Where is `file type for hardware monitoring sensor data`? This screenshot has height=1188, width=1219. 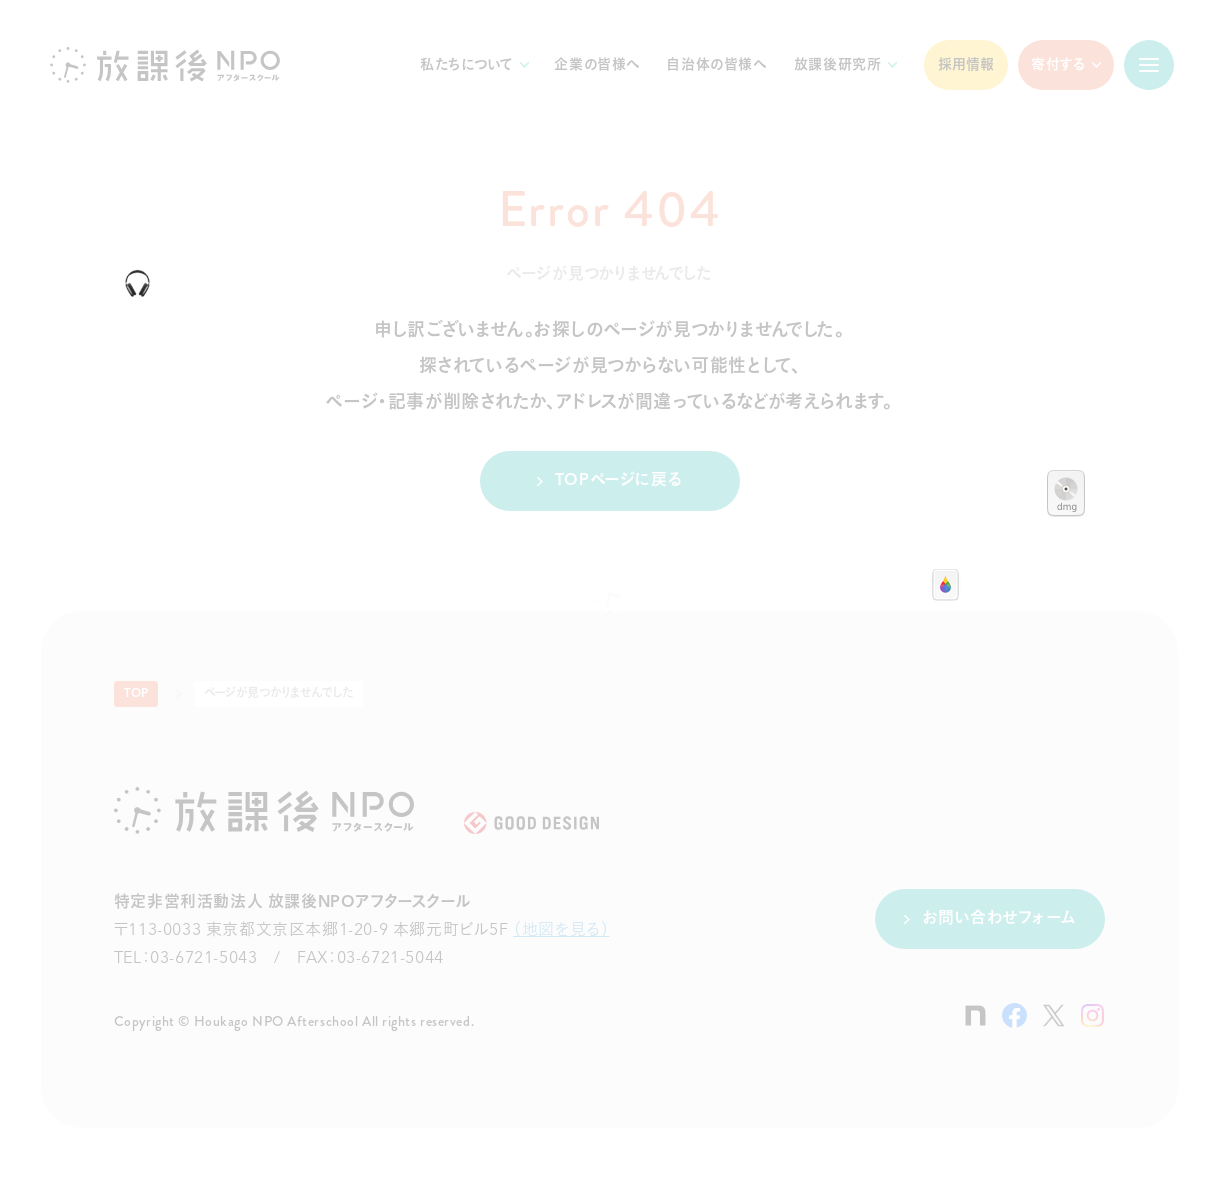 file type for hardware monitoring sensor data is located at coordinates (945, 584).